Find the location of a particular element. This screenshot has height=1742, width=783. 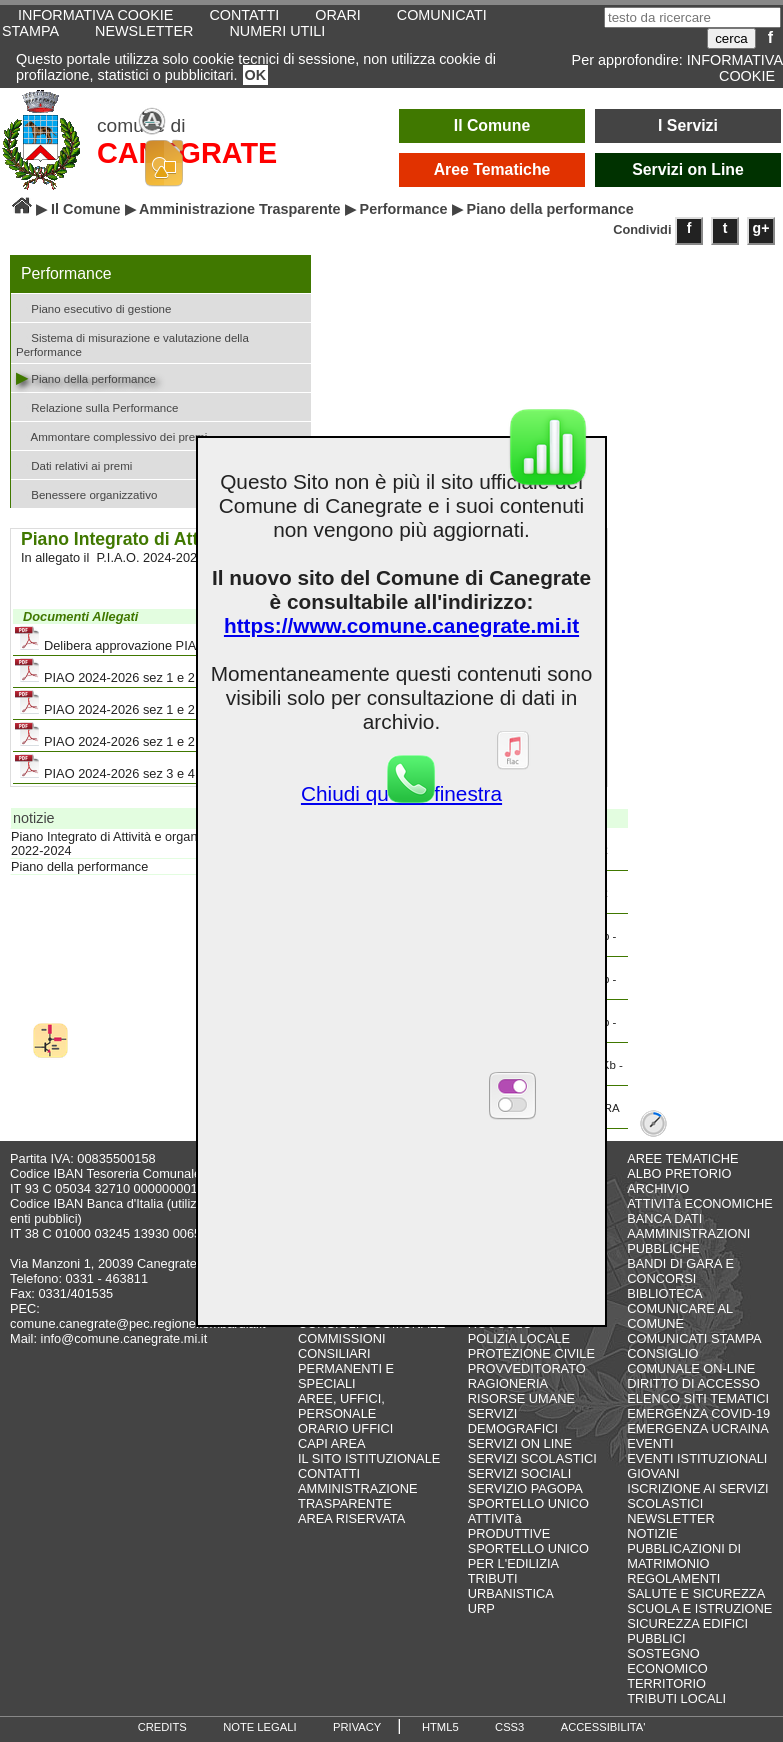

open eeschema circuit schematic editor is located at coordinates (50, 1040).